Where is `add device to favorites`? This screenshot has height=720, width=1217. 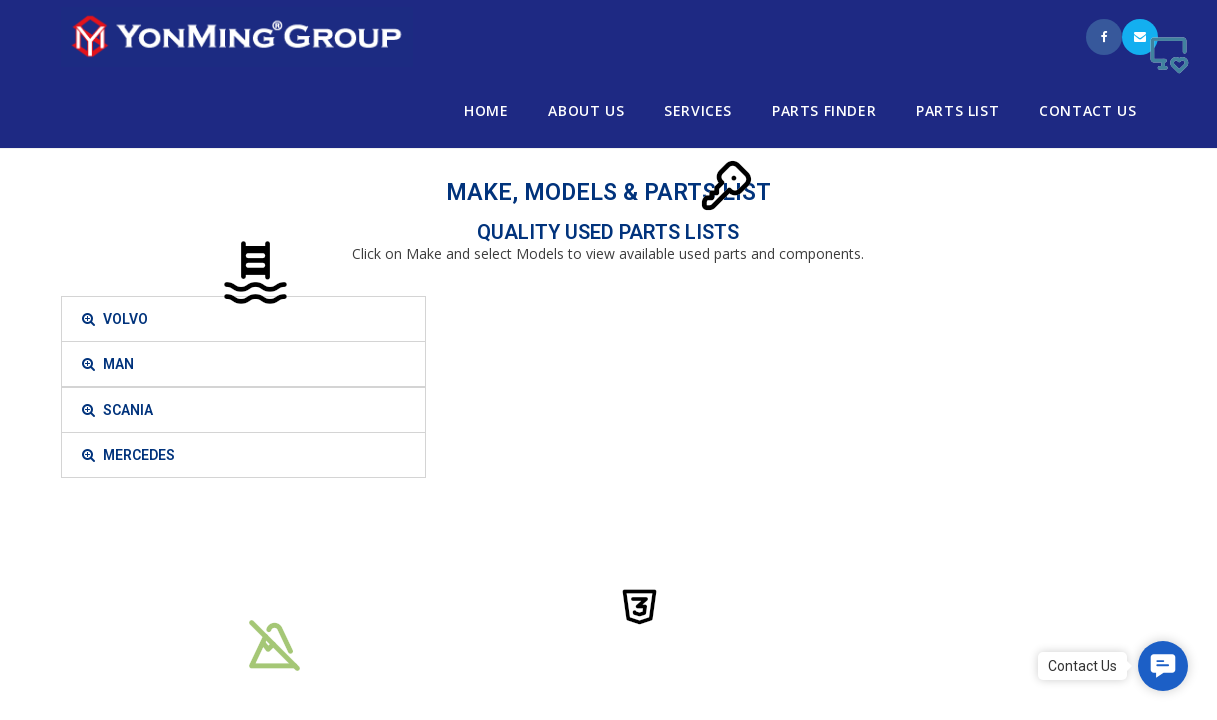
add device to favorites is located at coordinates (1168, 53).